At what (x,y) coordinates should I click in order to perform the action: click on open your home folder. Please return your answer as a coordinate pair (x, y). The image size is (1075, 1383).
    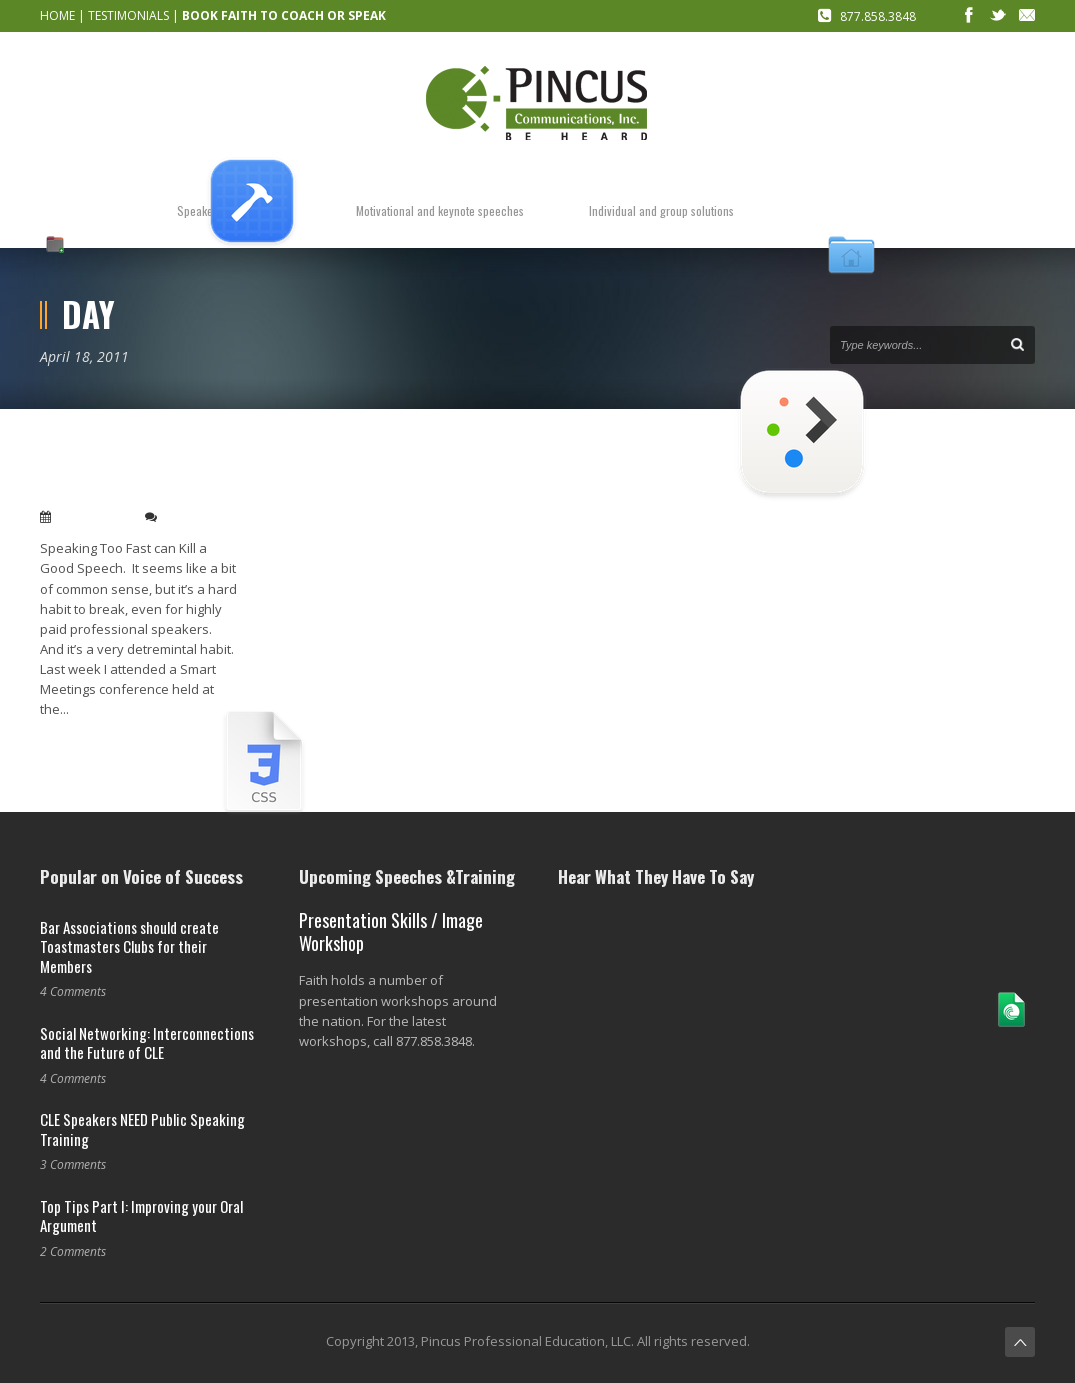
    Looking at the image, I should click on (851, 254).